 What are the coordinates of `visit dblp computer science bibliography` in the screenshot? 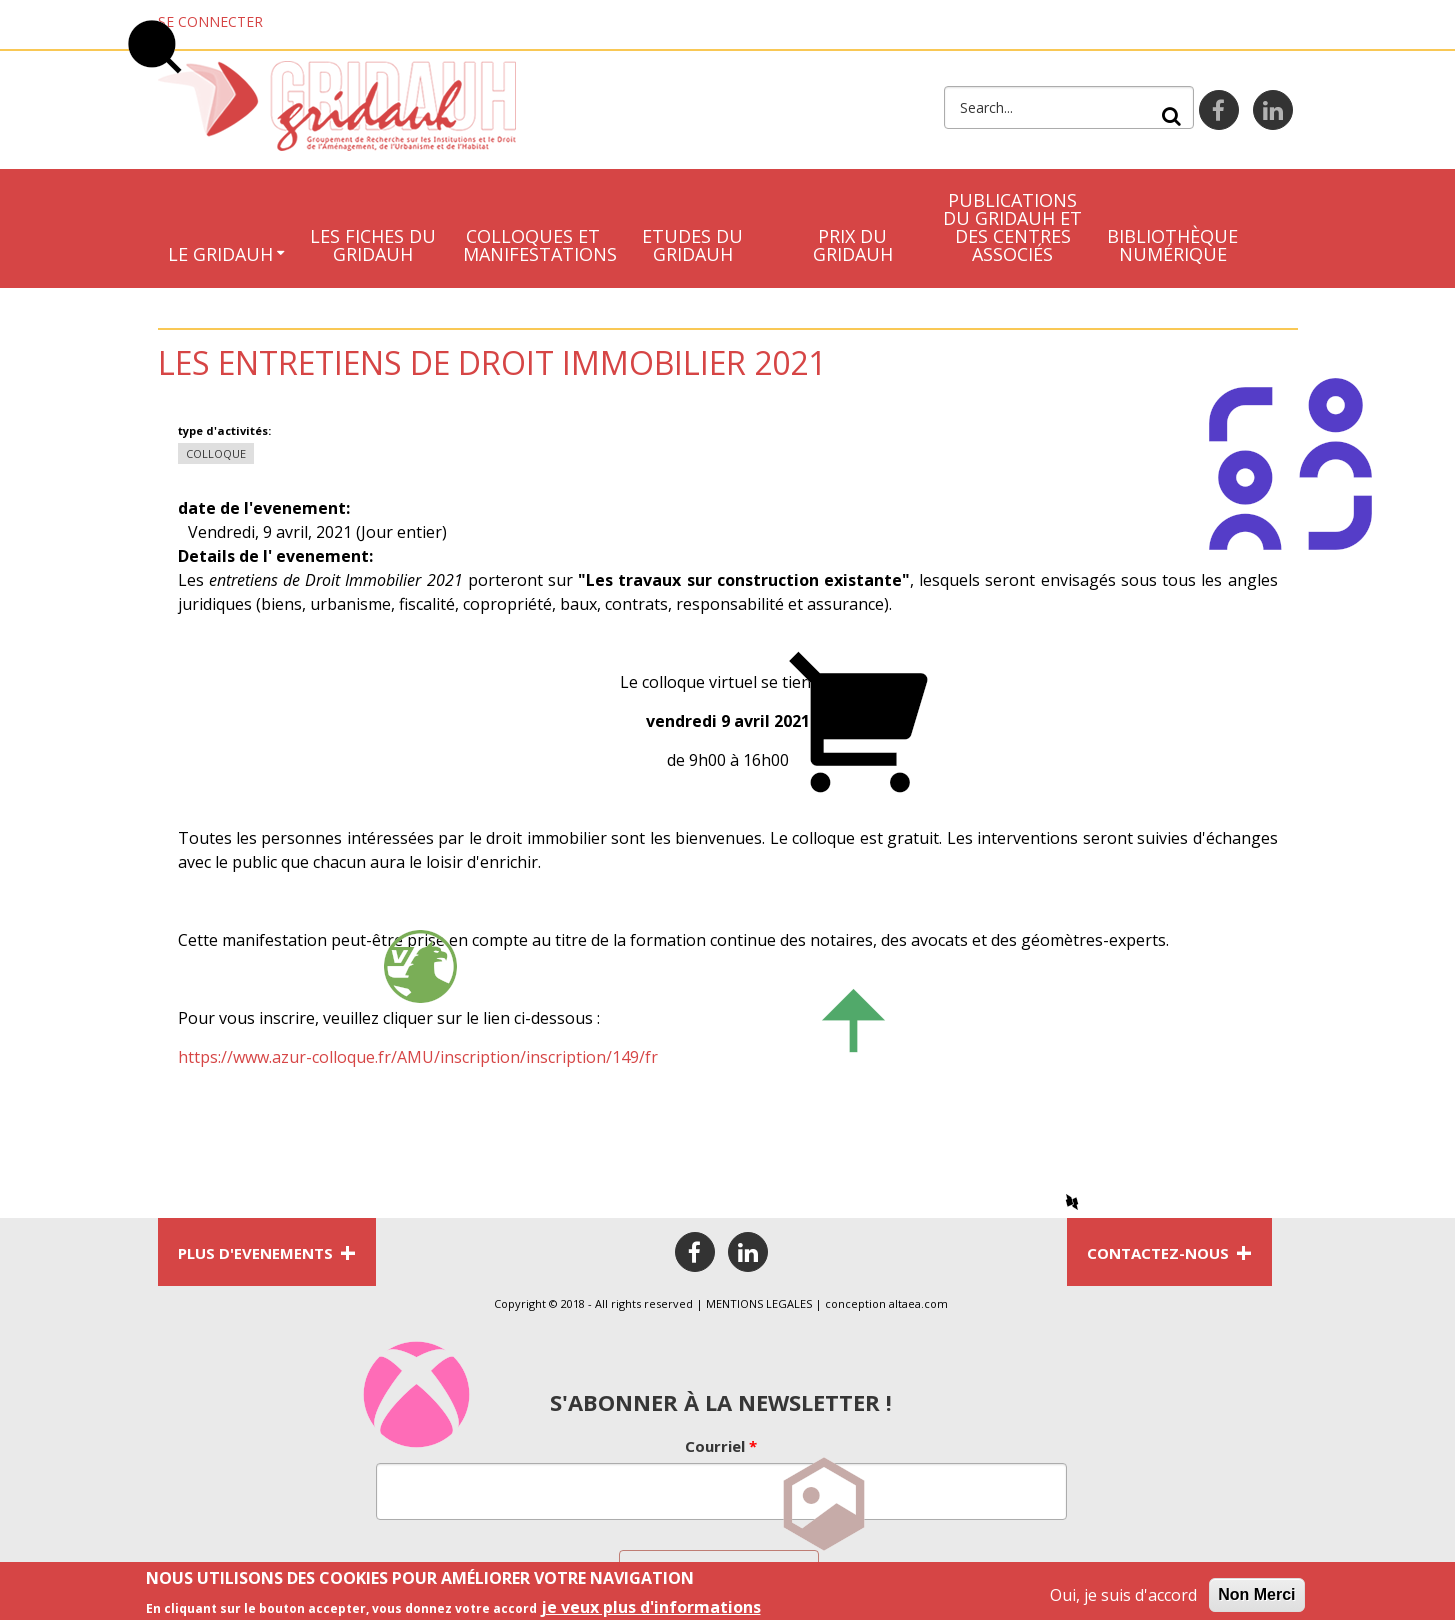 It's located at (1072, 1202).